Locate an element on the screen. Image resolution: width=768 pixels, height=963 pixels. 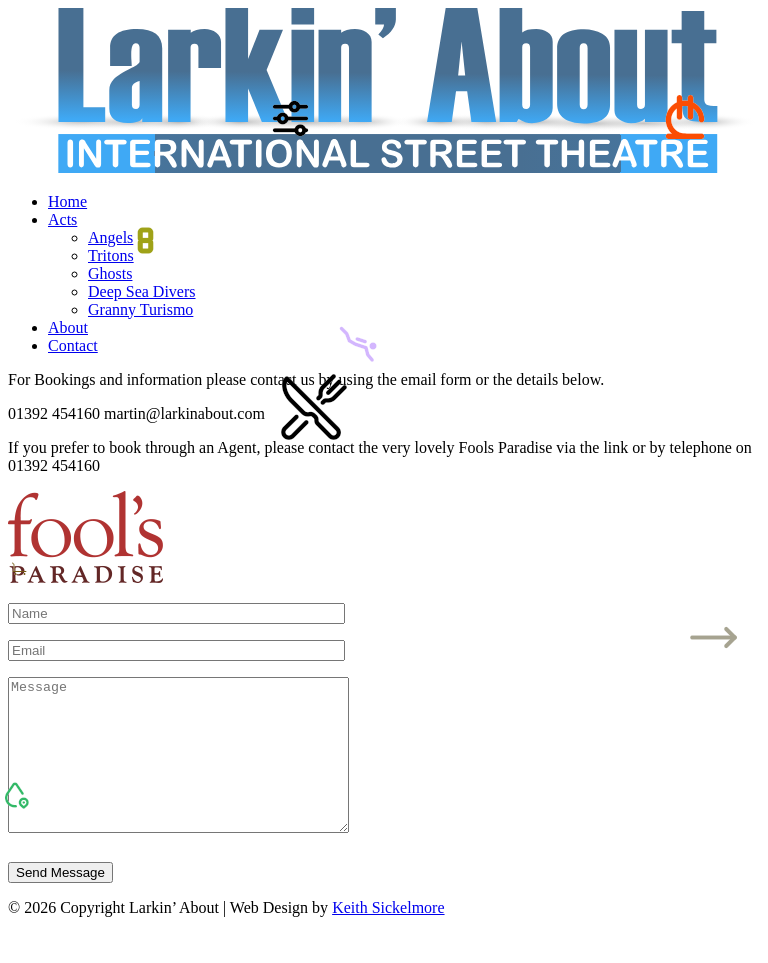
adjust settings or preferences is located at coordinates (290, 118).